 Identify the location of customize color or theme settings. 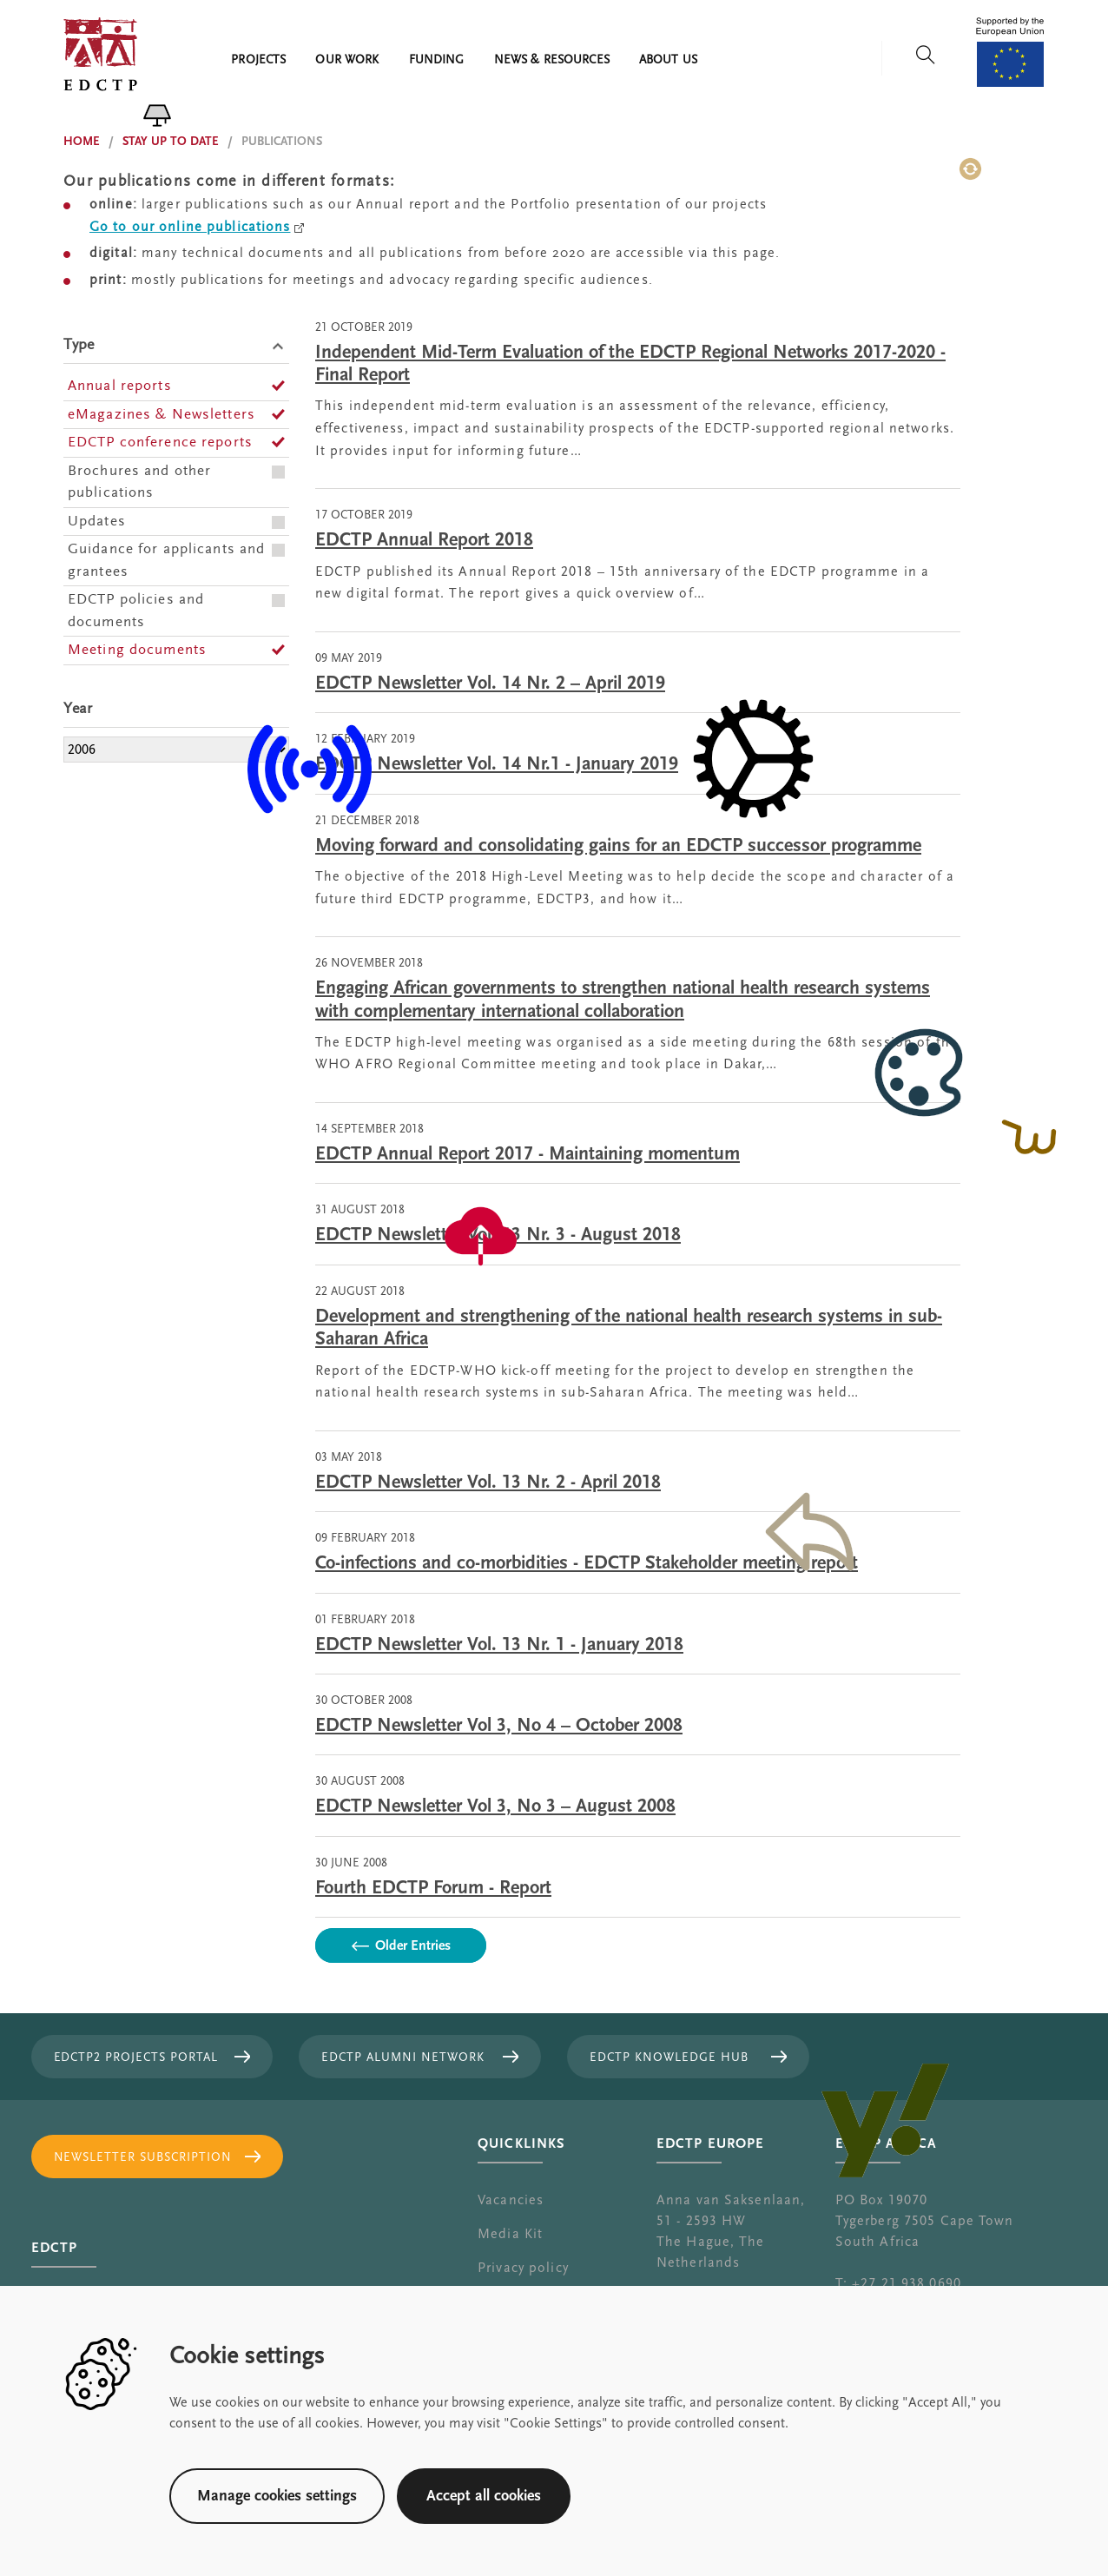
(919, 1073).